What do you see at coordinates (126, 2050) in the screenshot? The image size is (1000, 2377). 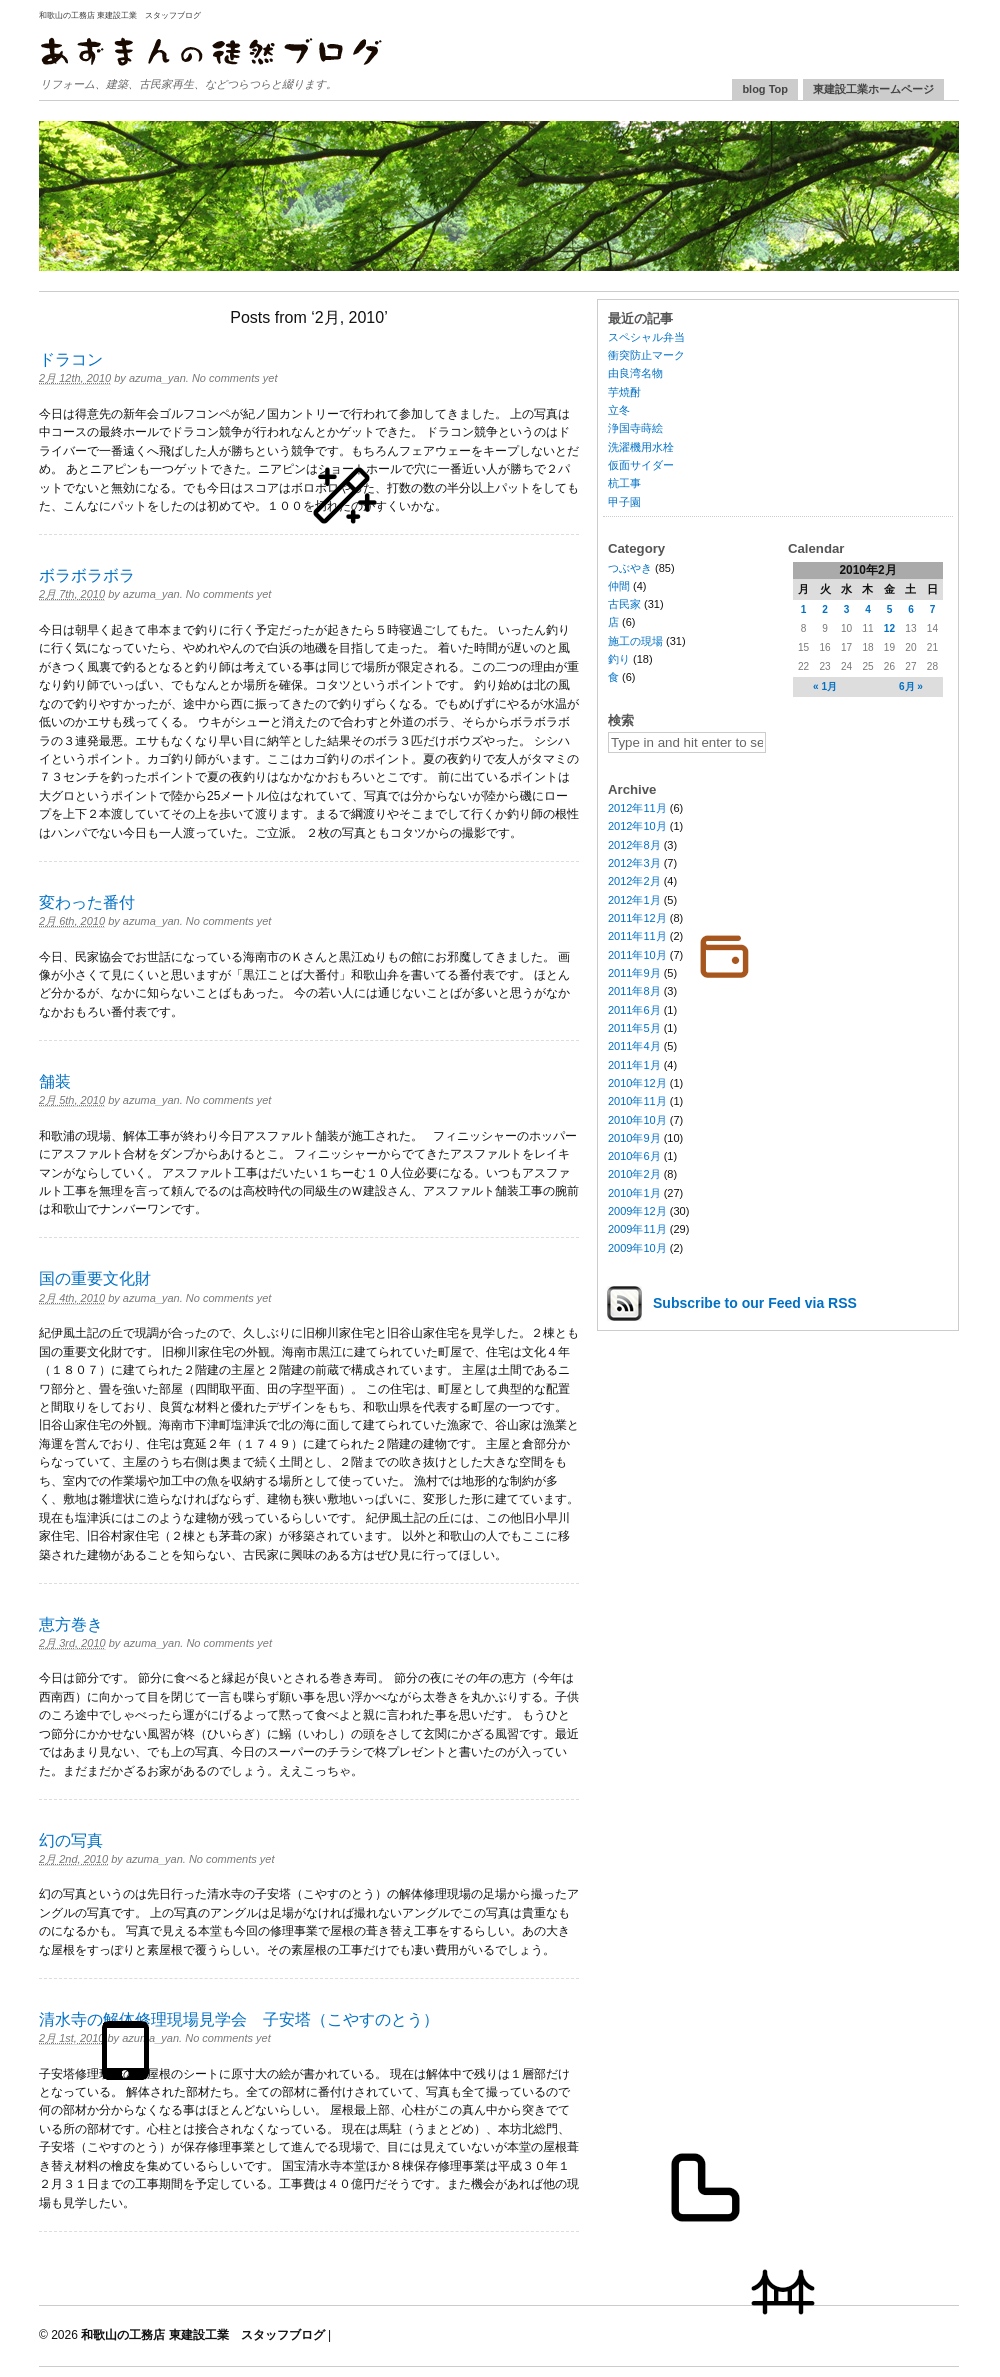 I see `switch to tablet view or mode` at bounding box center [126, 2050].